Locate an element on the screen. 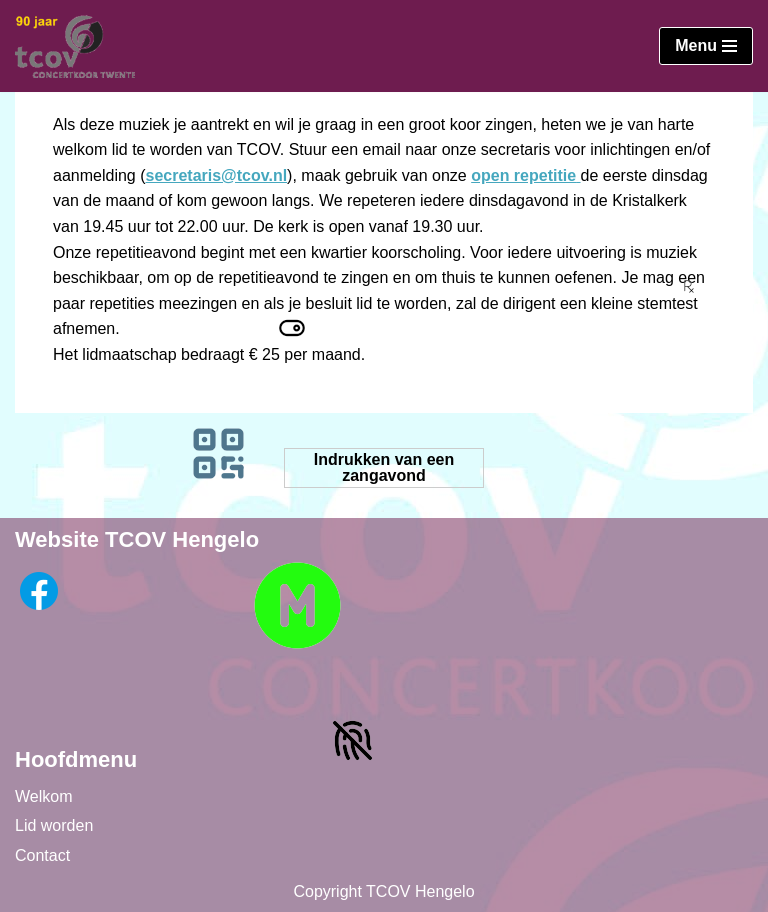  disable fingerprint authentication is located at coordinates (352, 740).